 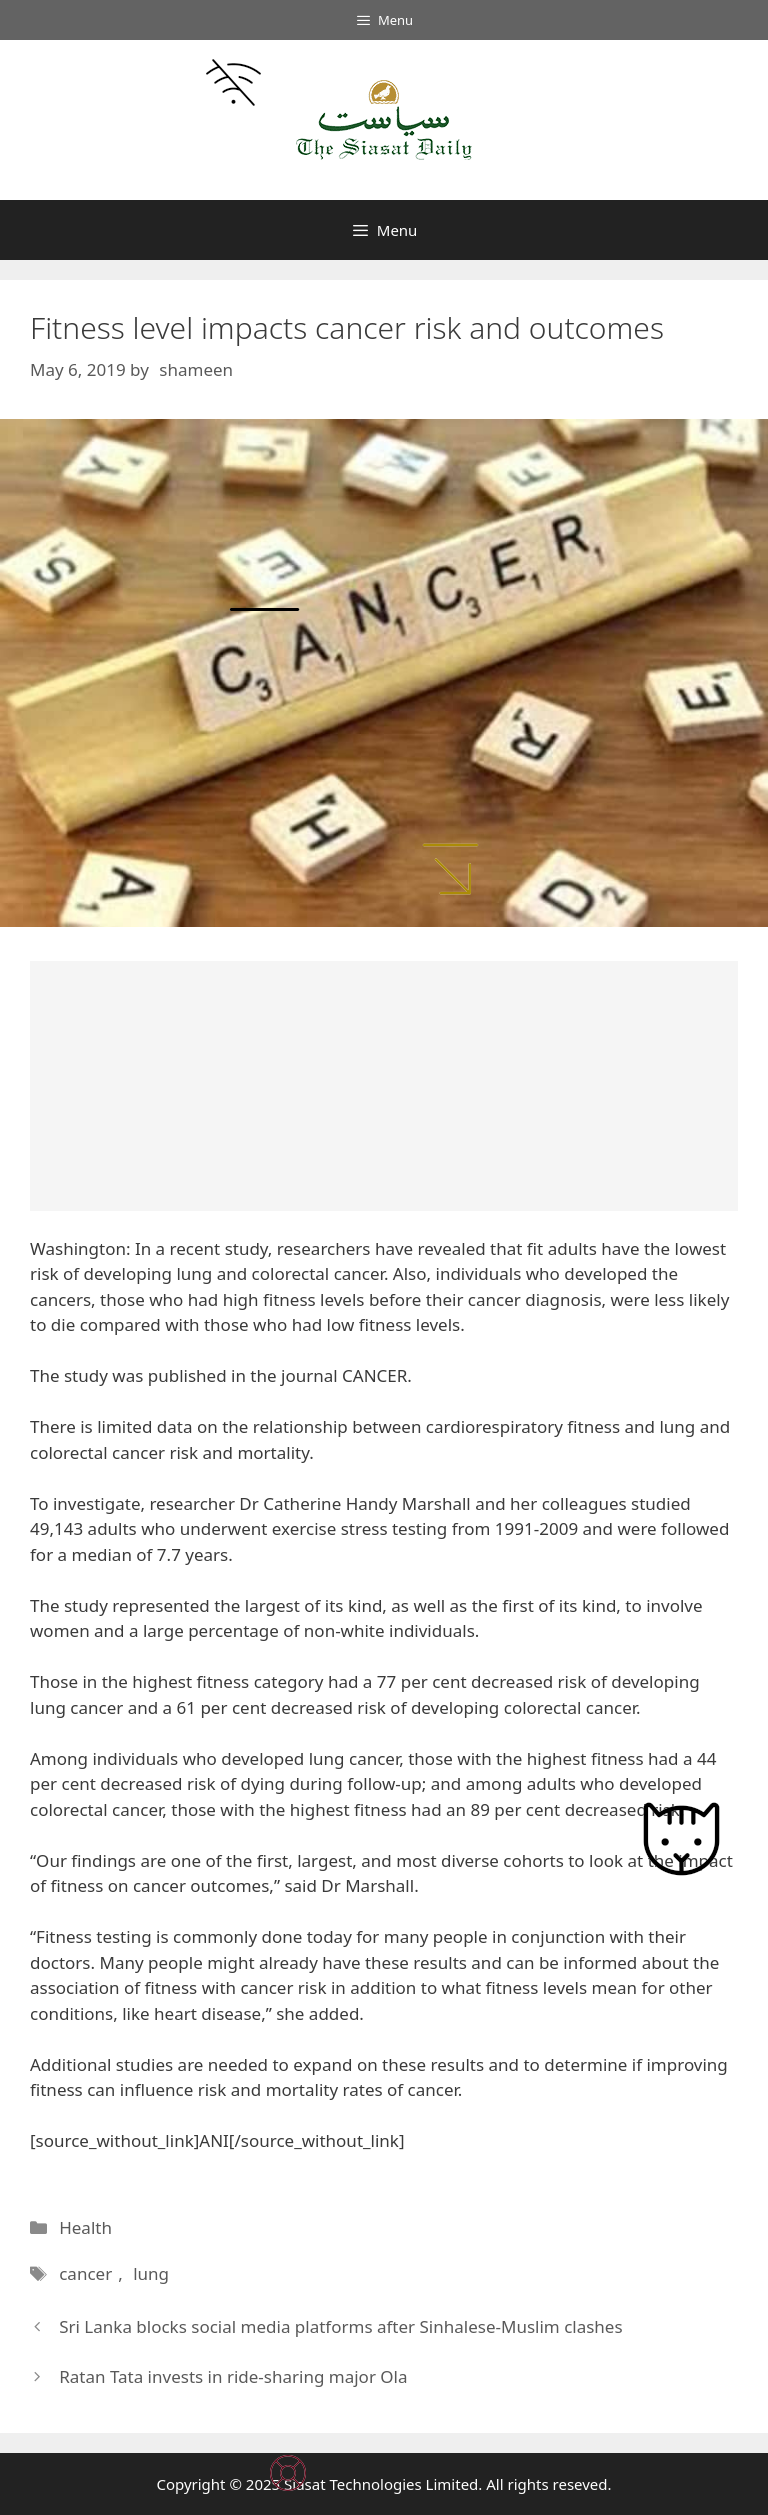 I want to click on access help or support, so click(x=288, y=2473).